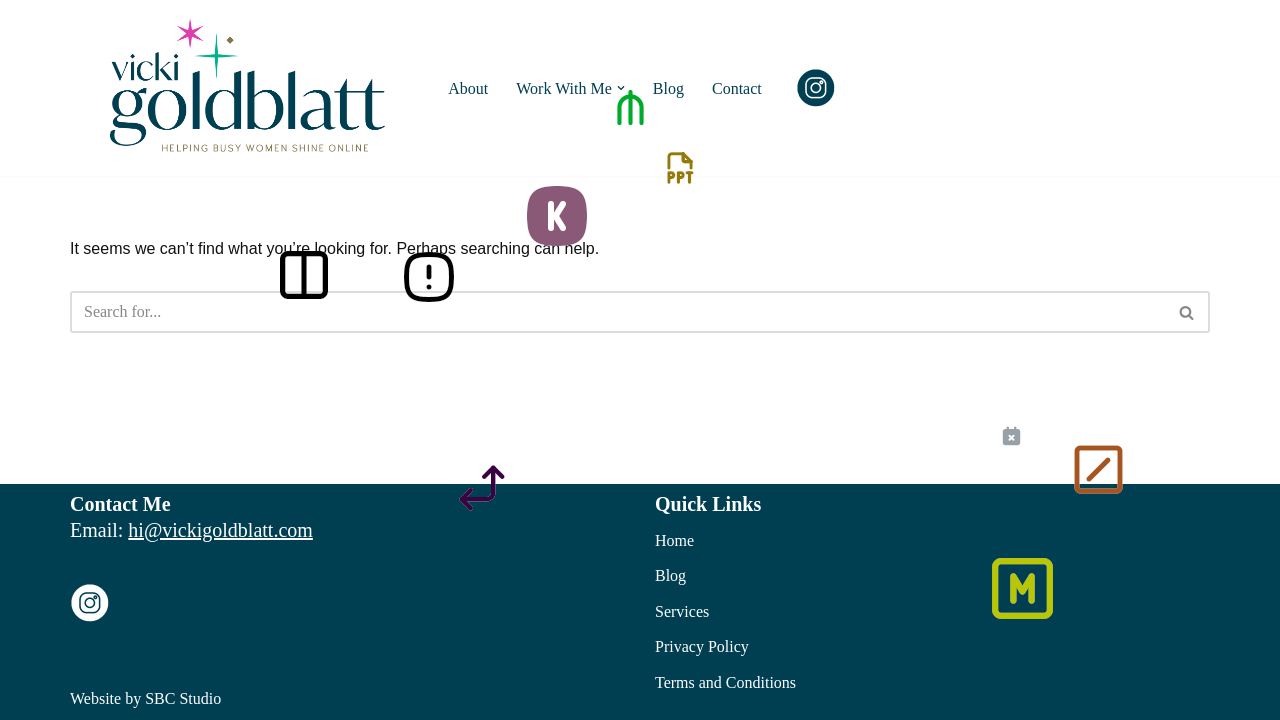 The height and width of the screenshot is (720, 1280). I want to click on cancel or delete a scheduled event, so click(1011, 436).